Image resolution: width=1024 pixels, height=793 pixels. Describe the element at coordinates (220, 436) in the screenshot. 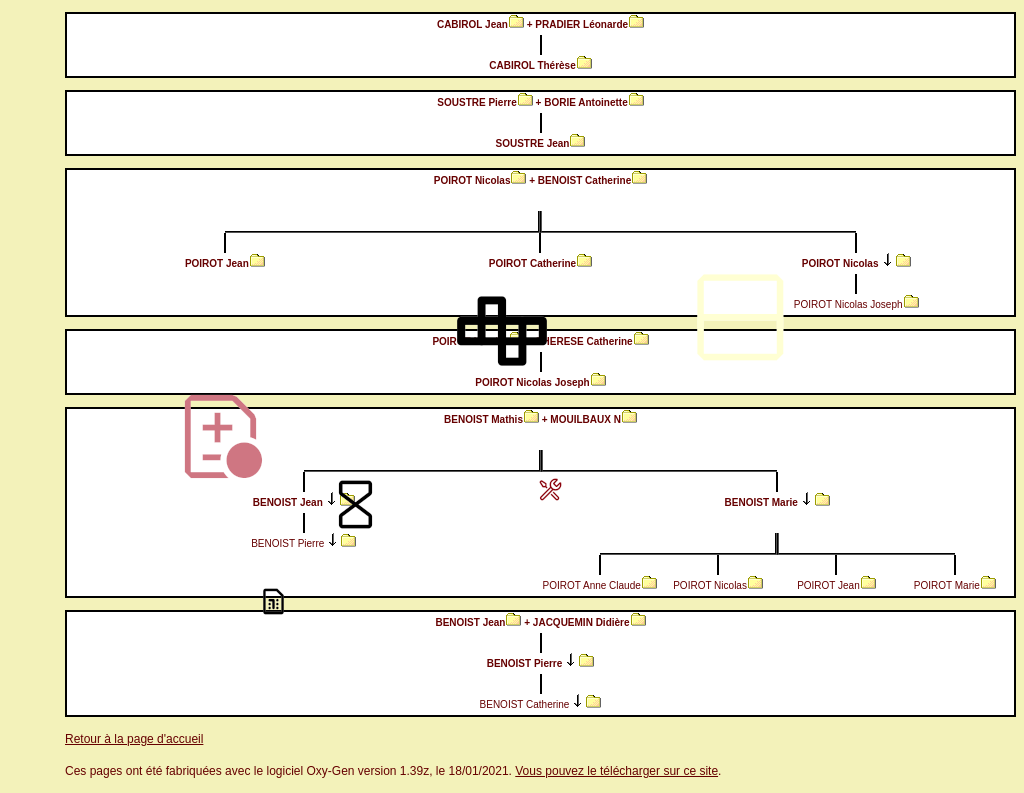

I see `view pull request with new changes` at that location.